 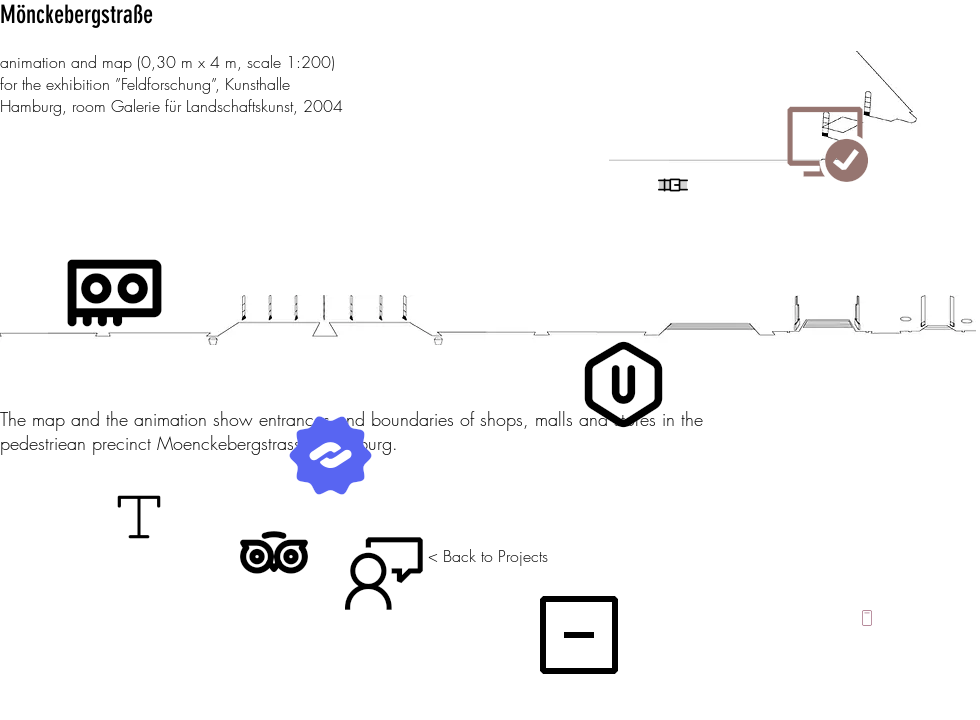 I want to click on format text or change typography settings, so click(x=139, y=517).